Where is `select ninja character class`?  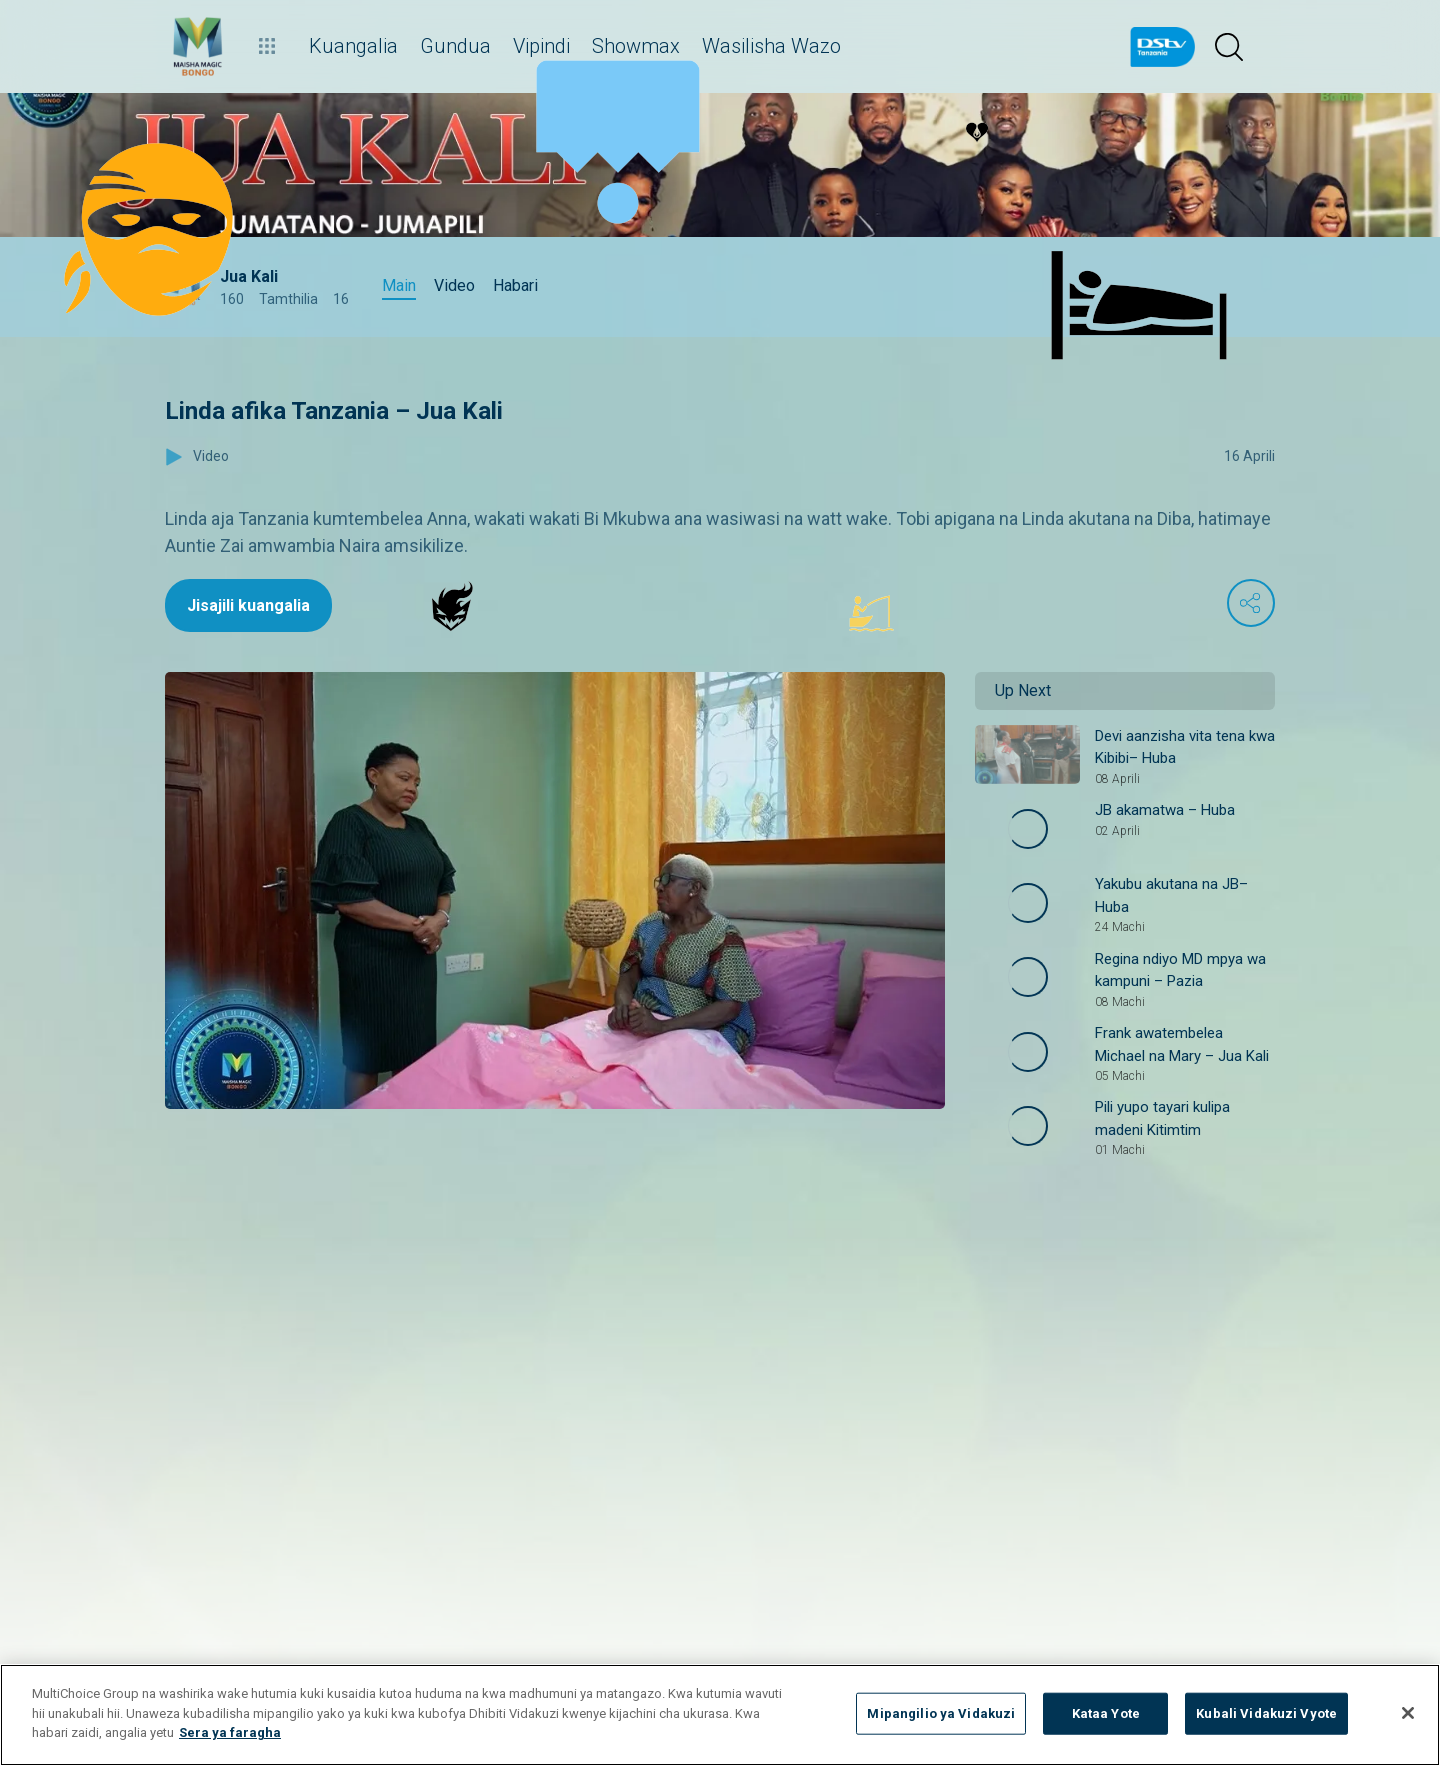 select ninja character class is located at coordinates (148, 229).